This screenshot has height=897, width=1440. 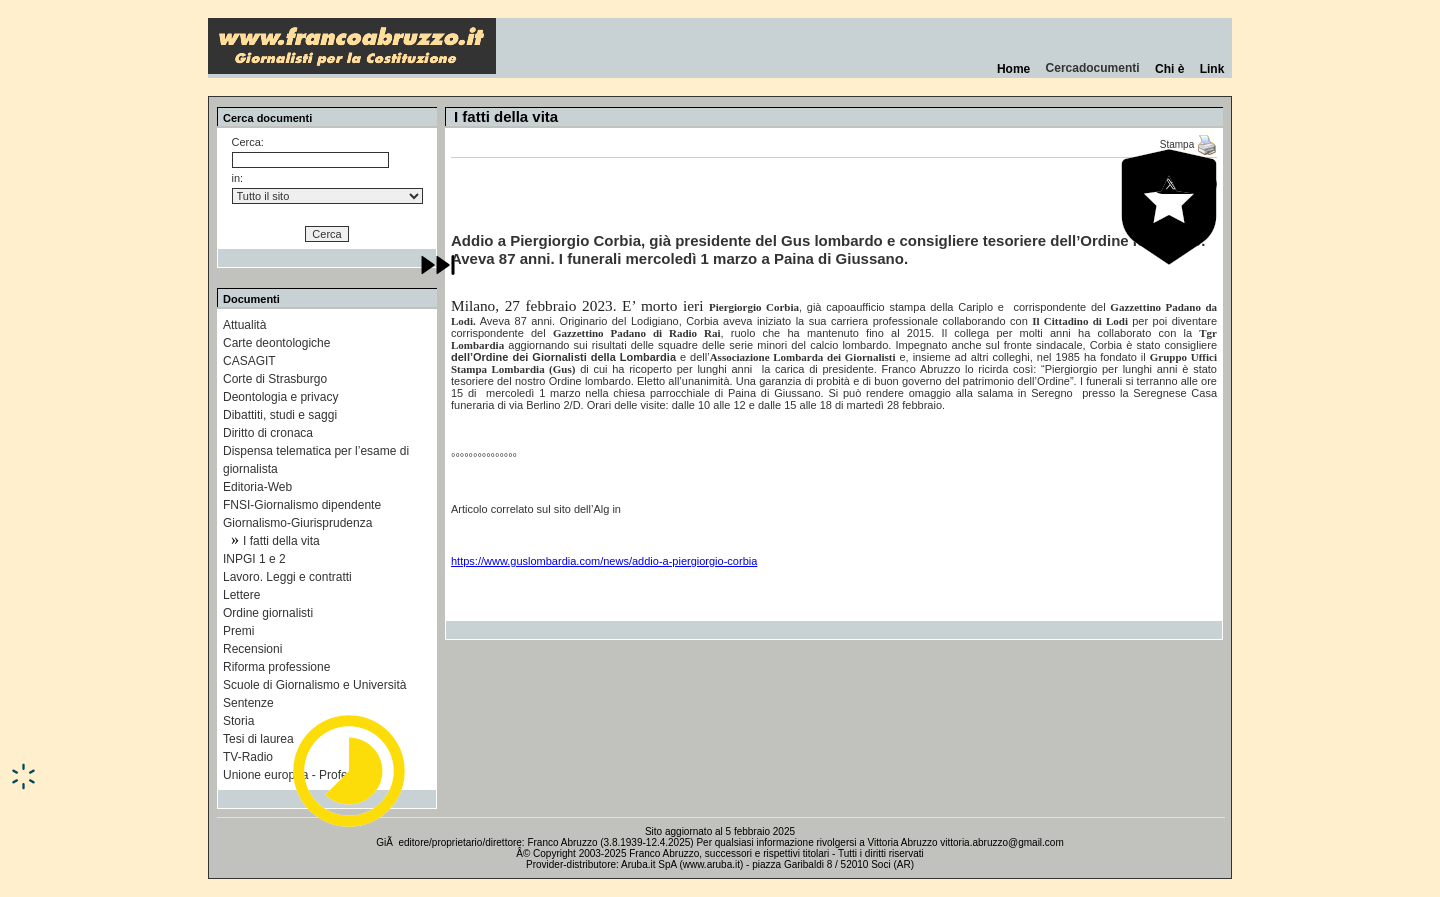 I want to click on loading content in progress, so click(x=23, y=776).